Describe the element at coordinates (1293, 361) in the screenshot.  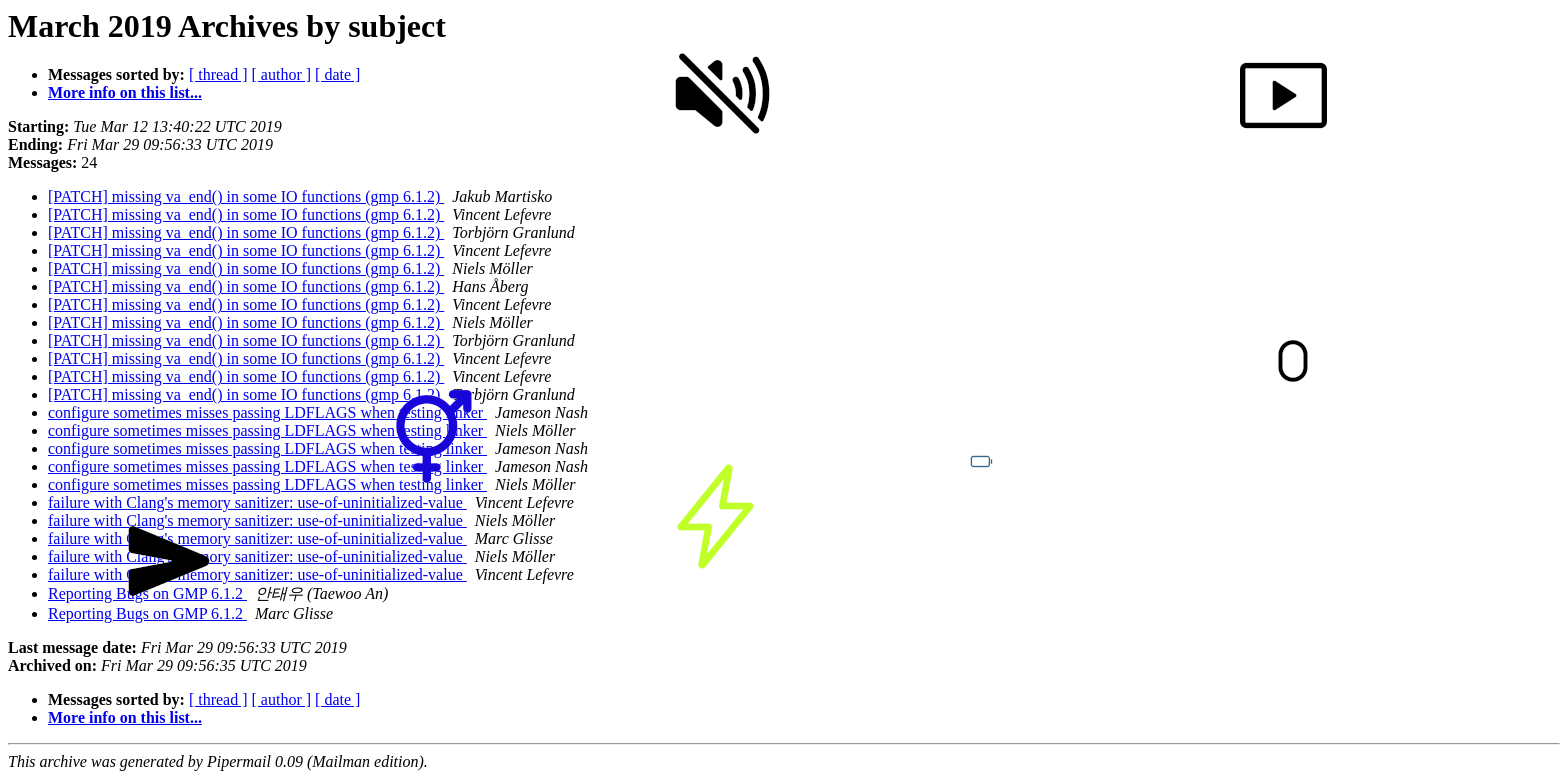
I see `access medication or pharmacy features` at that location.